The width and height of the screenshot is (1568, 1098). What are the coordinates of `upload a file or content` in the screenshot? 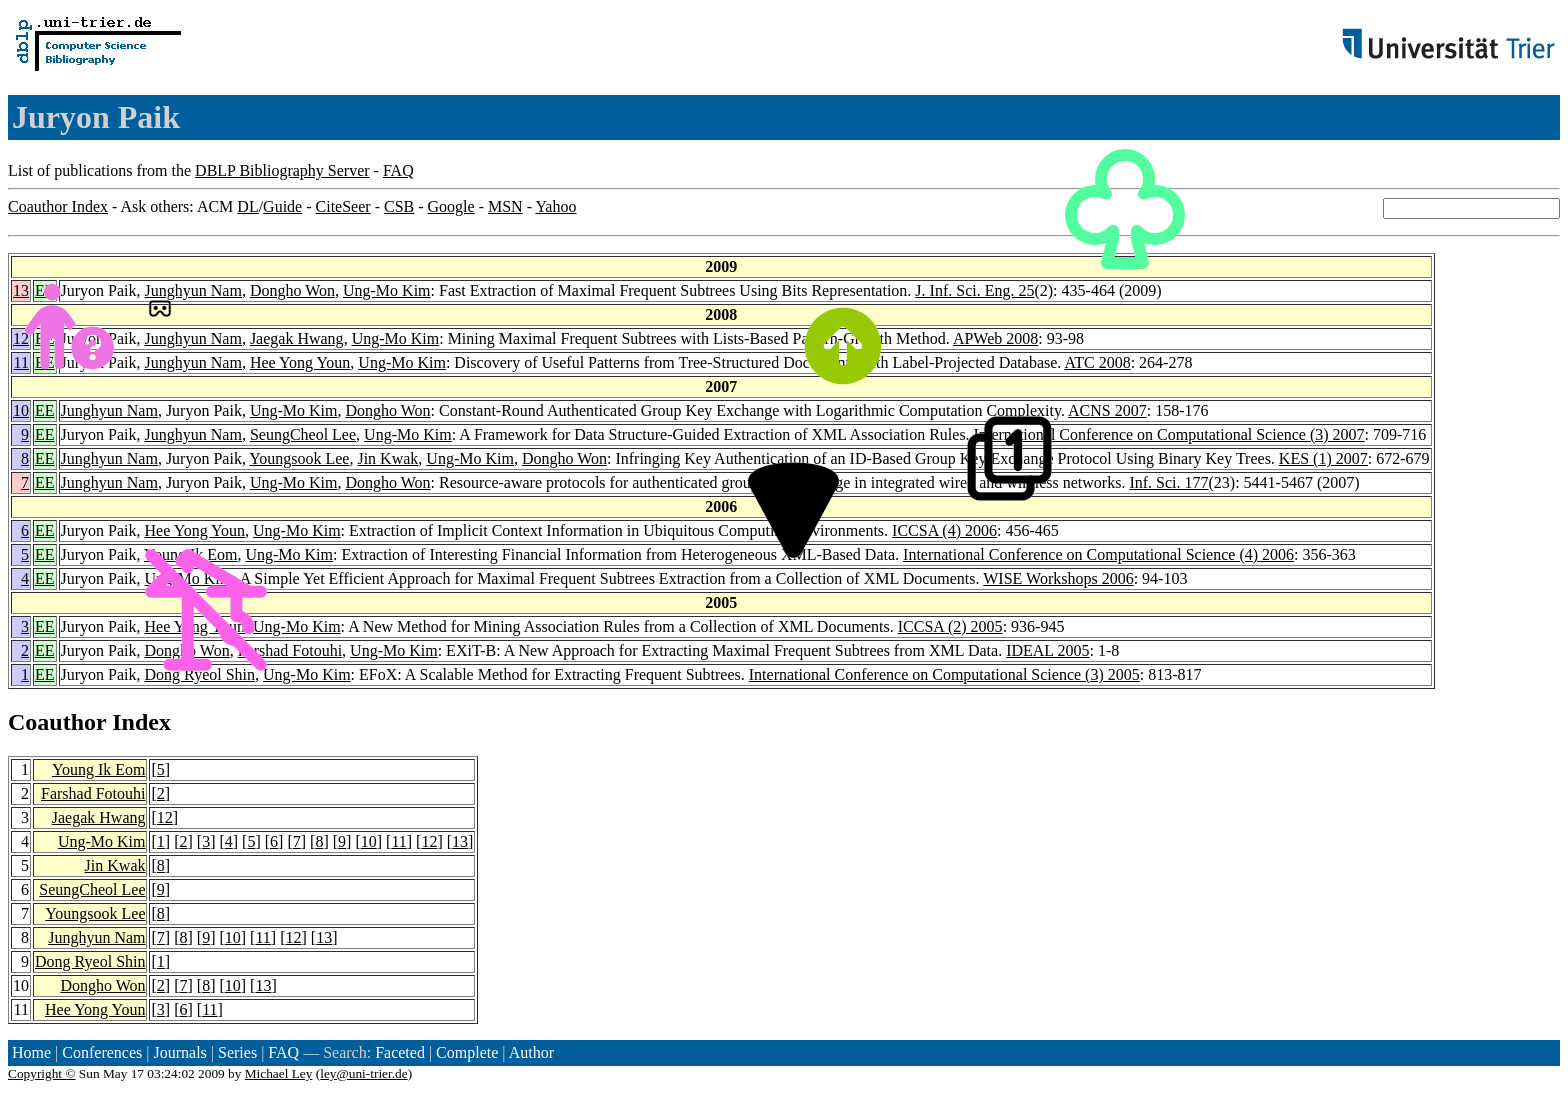 It's located at (843, 346).